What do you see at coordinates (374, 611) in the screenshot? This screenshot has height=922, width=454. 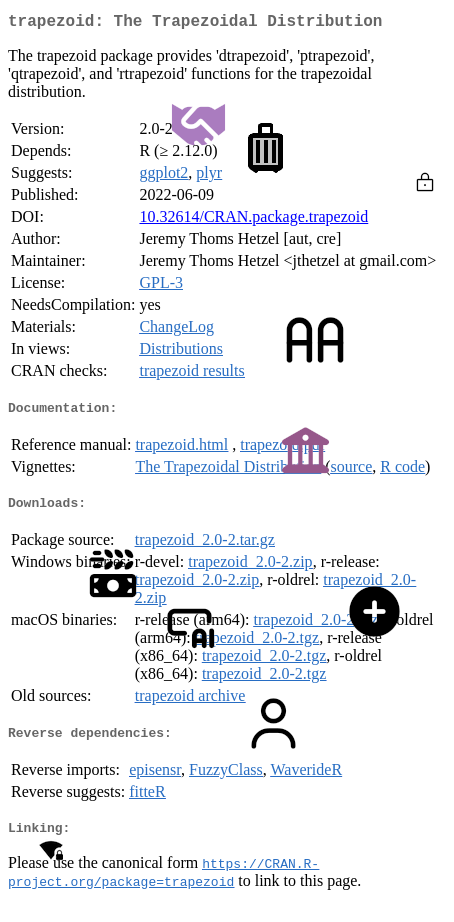 I see `add a new item` at bounding box center [374, 611].